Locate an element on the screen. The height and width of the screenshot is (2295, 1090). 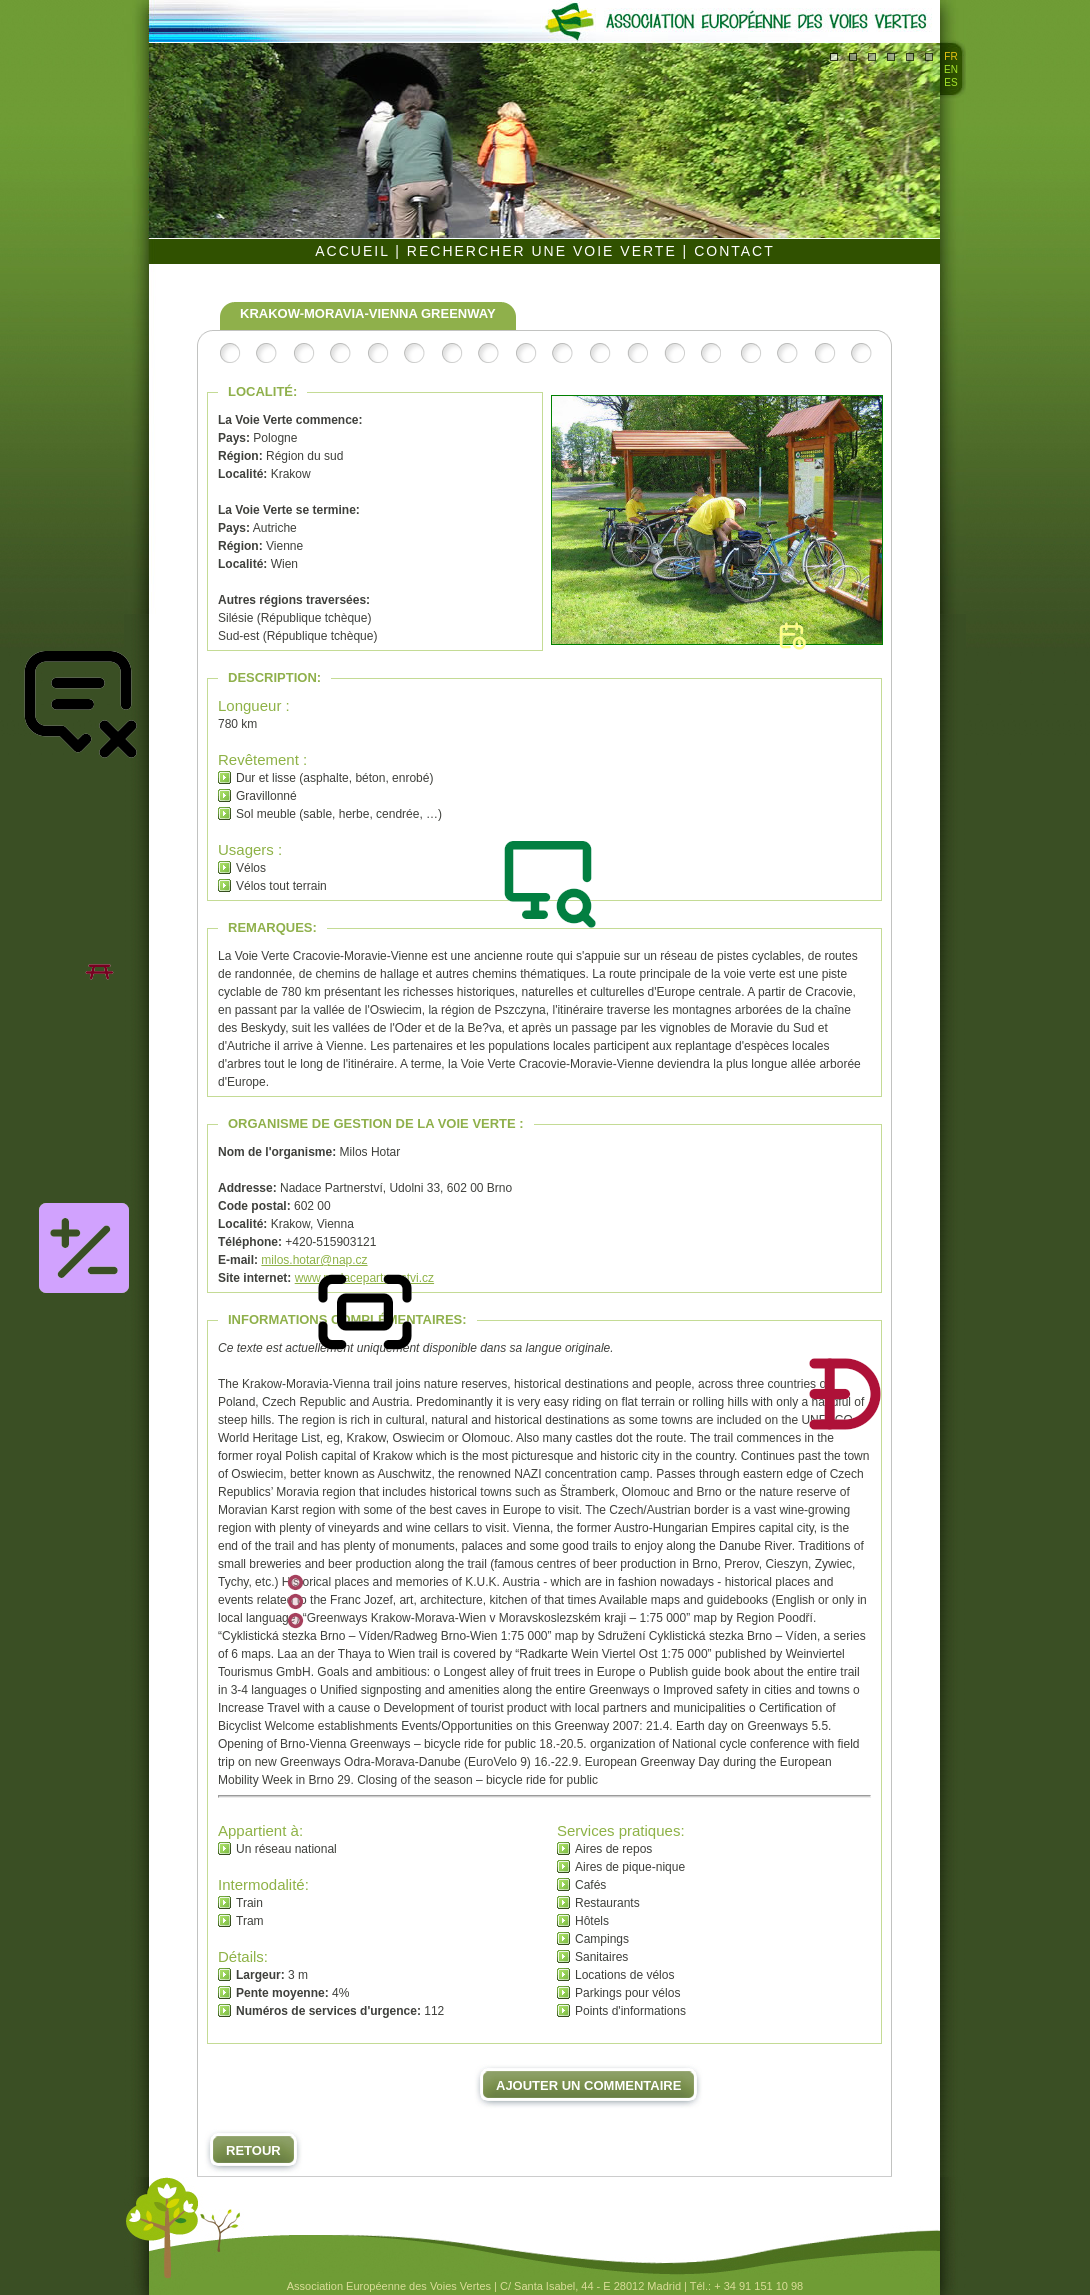
toggle between adding and subtracting values is located at coordinates (84, 1248).